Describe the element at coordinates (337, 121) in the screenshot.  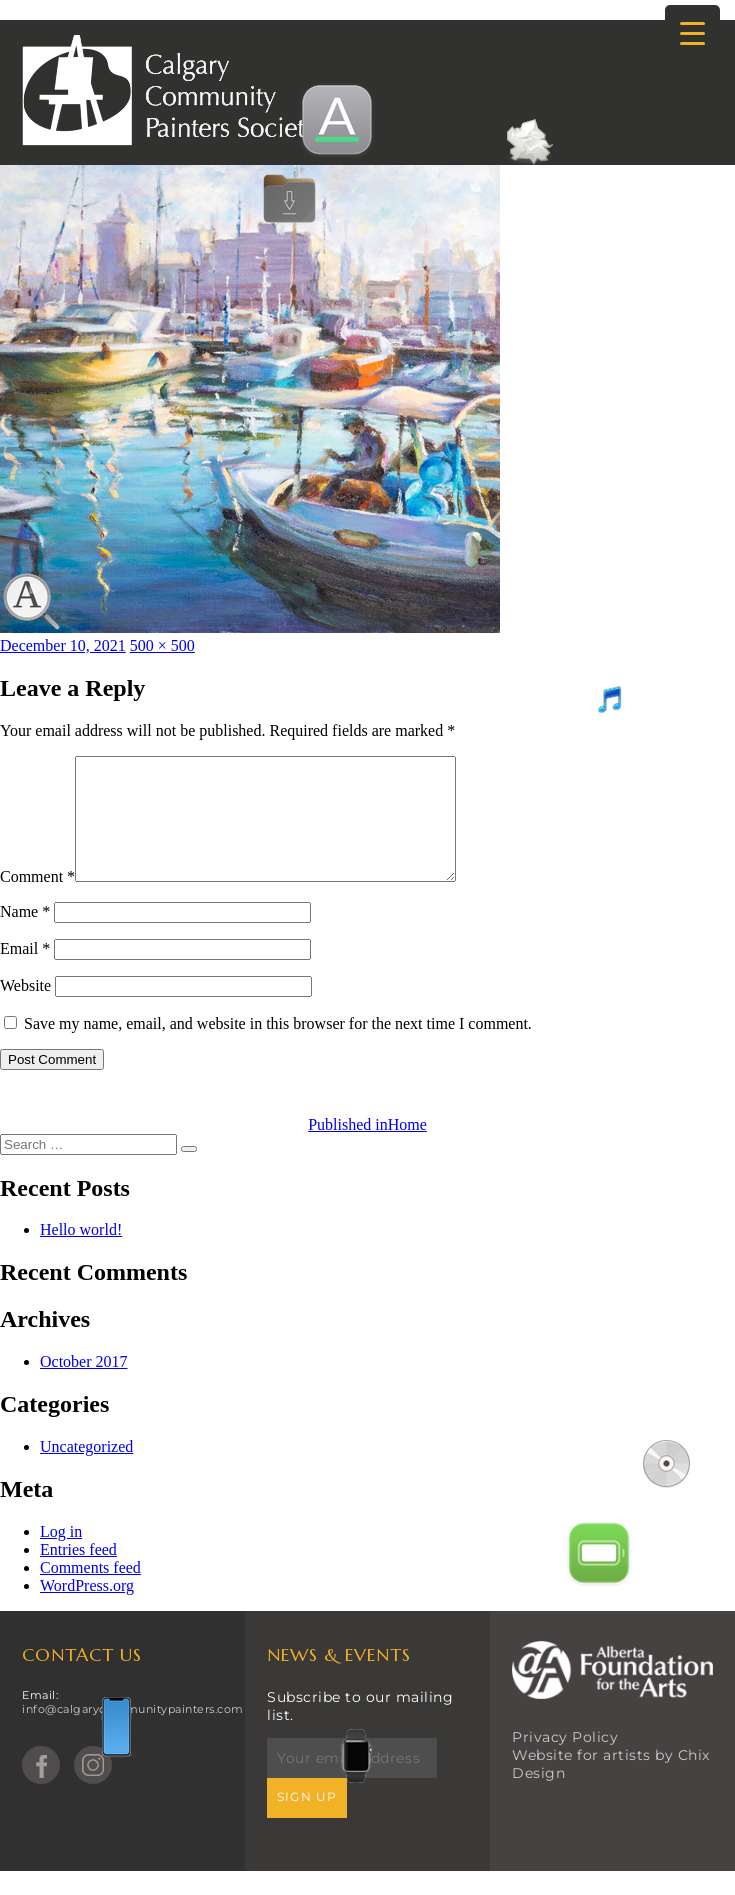
I see `enable spell check in text editing` at that location.